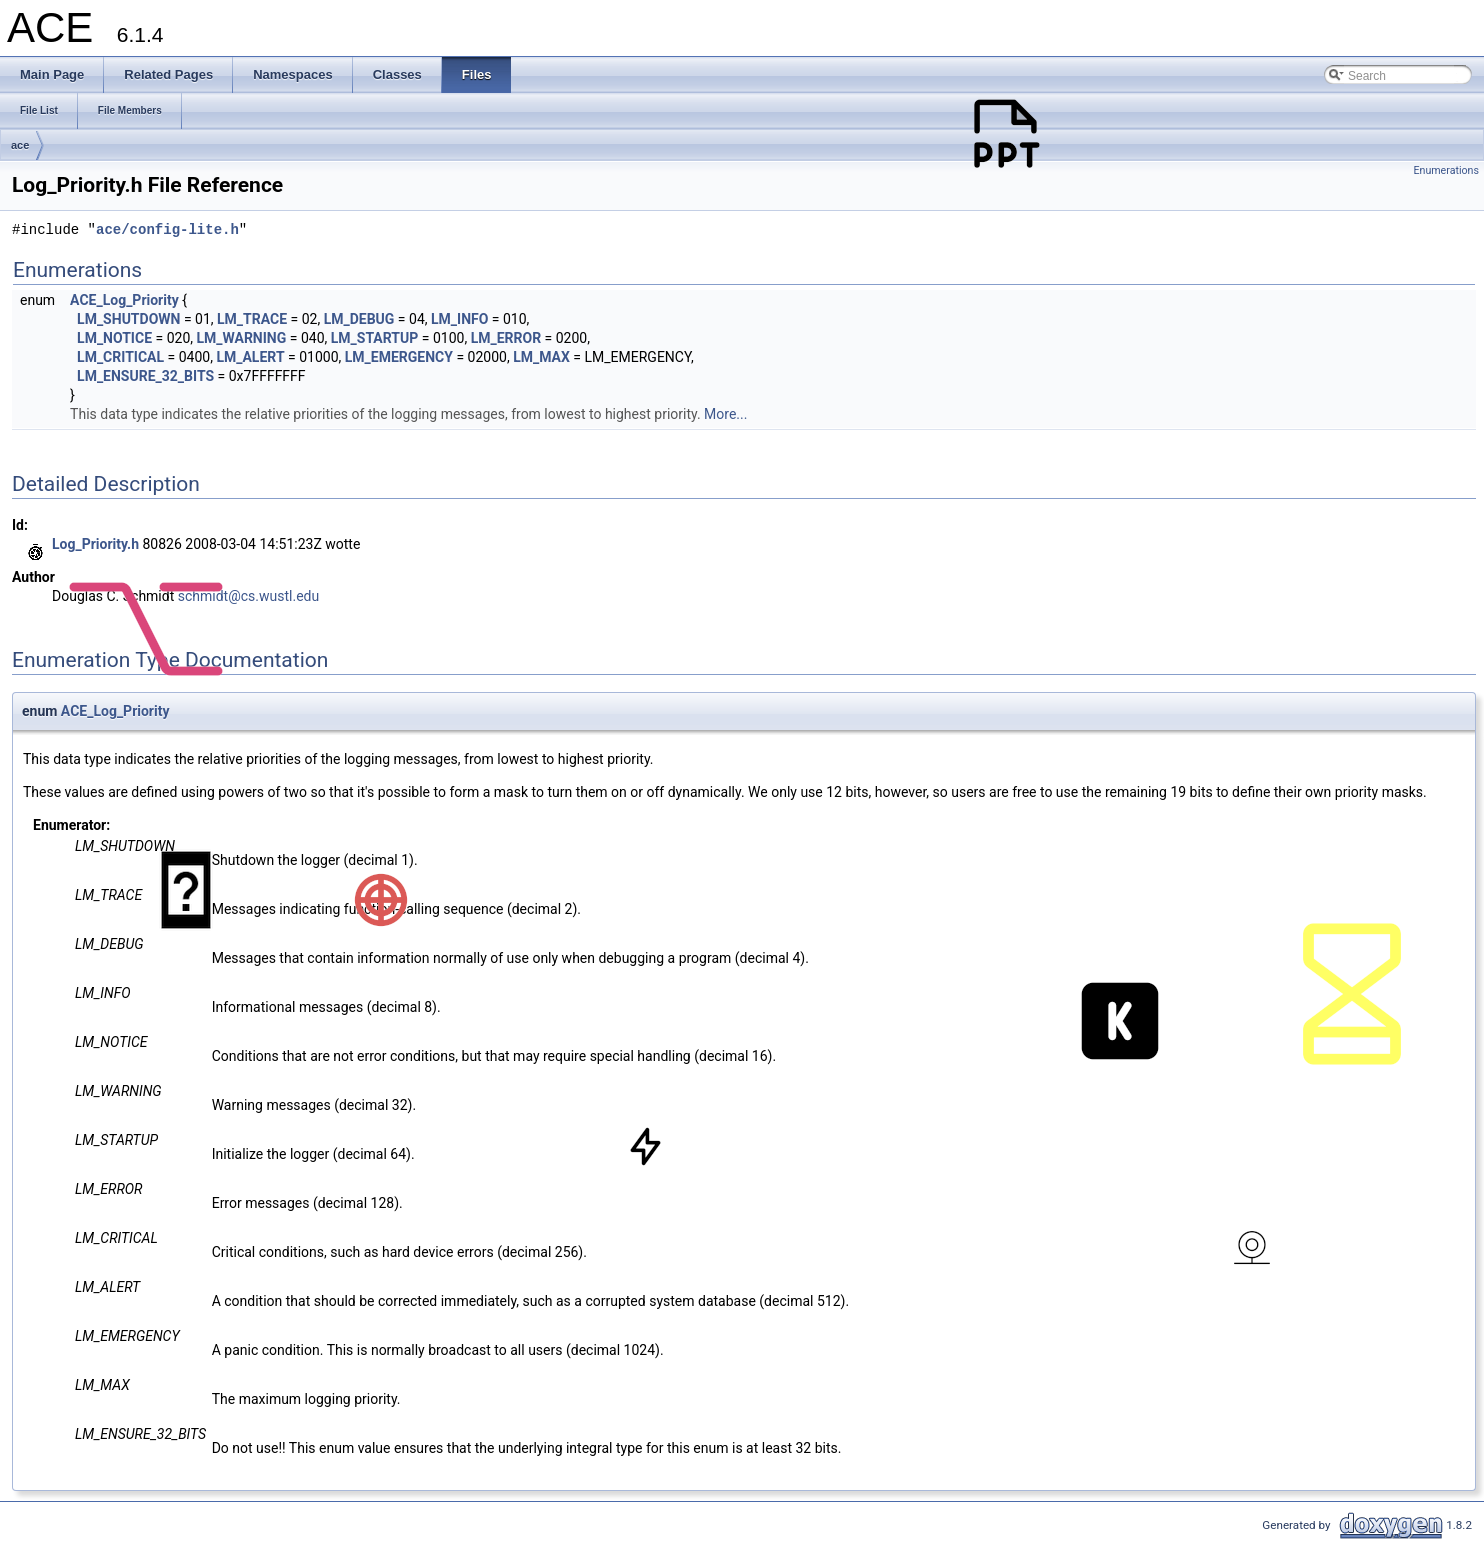  What do you see at coordinates (1120, 1021) in the screenshot?
I see `keyboard shortcut indicator for the letter K` at bounding box center [1120, 1021].